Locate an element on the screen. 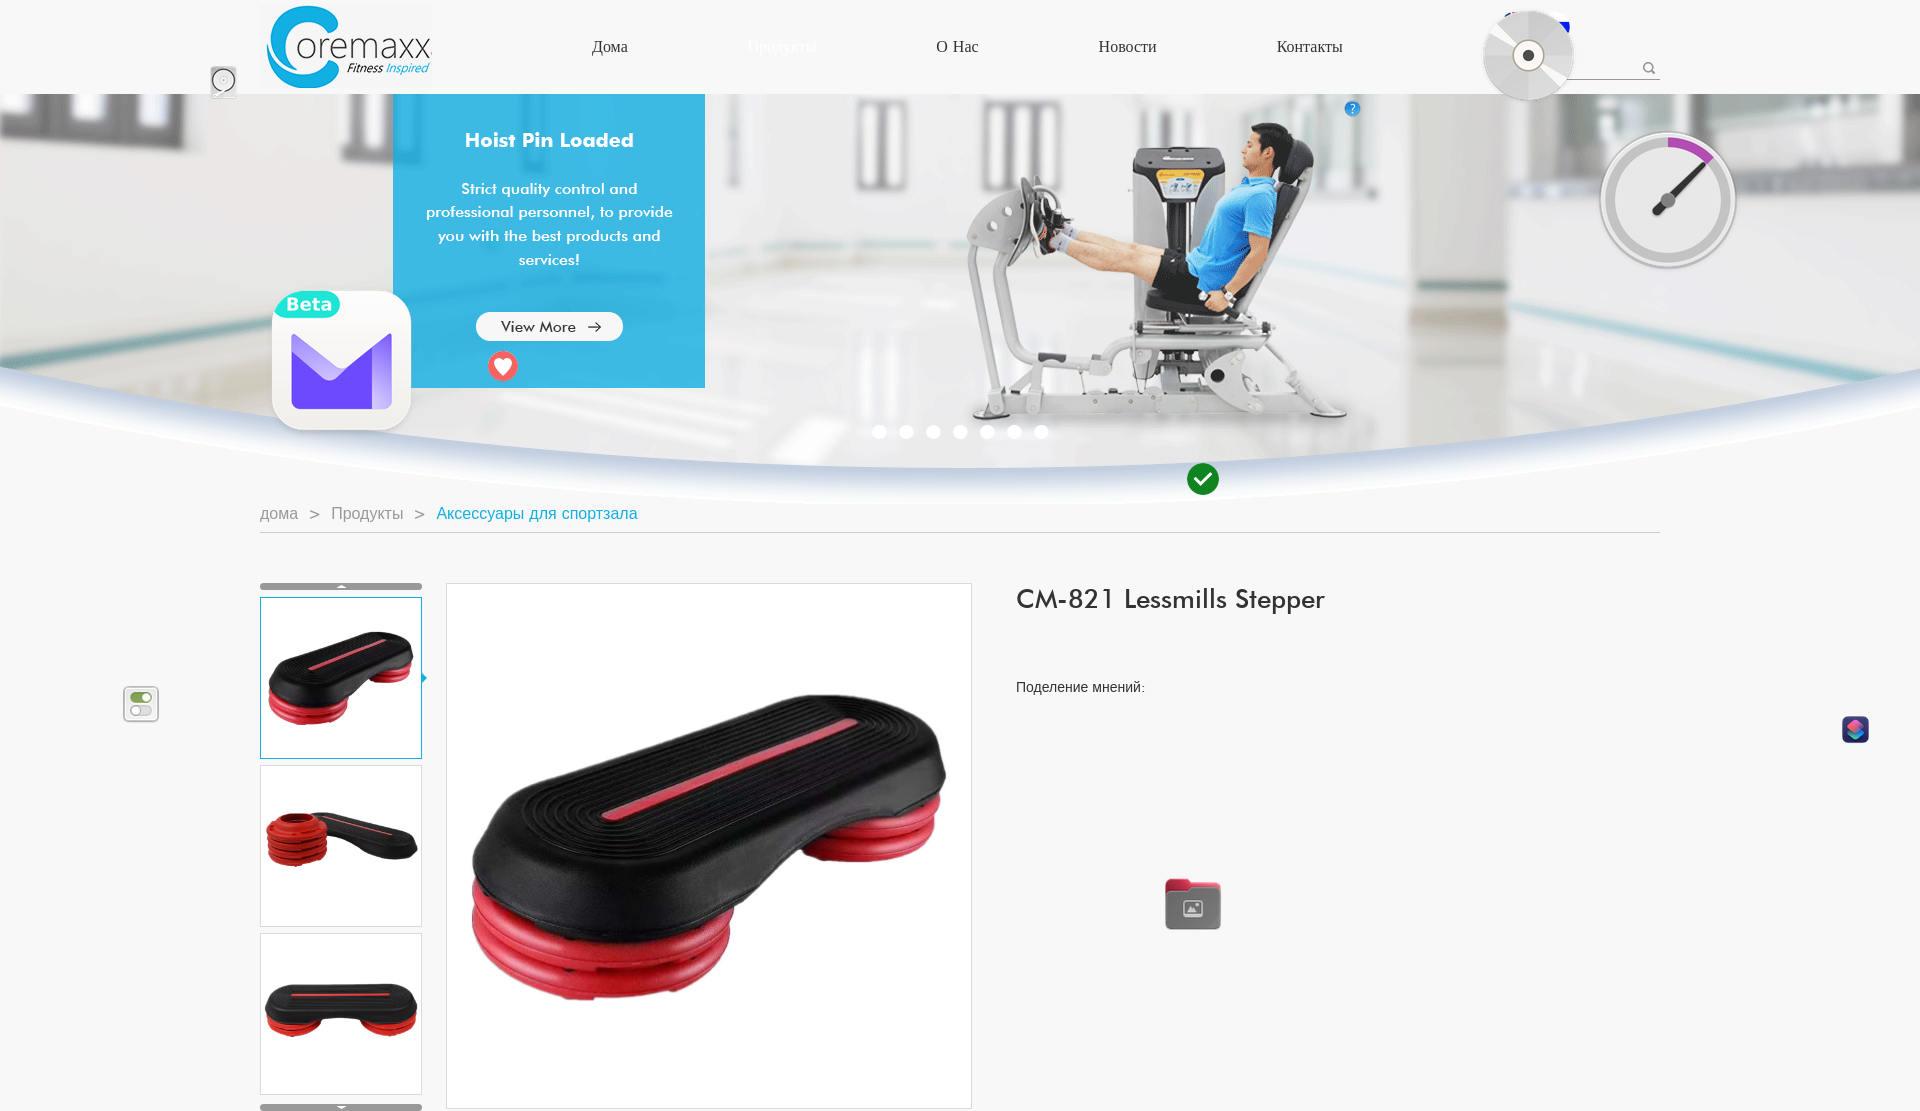 The width and height of the screenshot is (1920, 1111). access cd/dvd rewritable drive is located at coordinates (1528, 55).